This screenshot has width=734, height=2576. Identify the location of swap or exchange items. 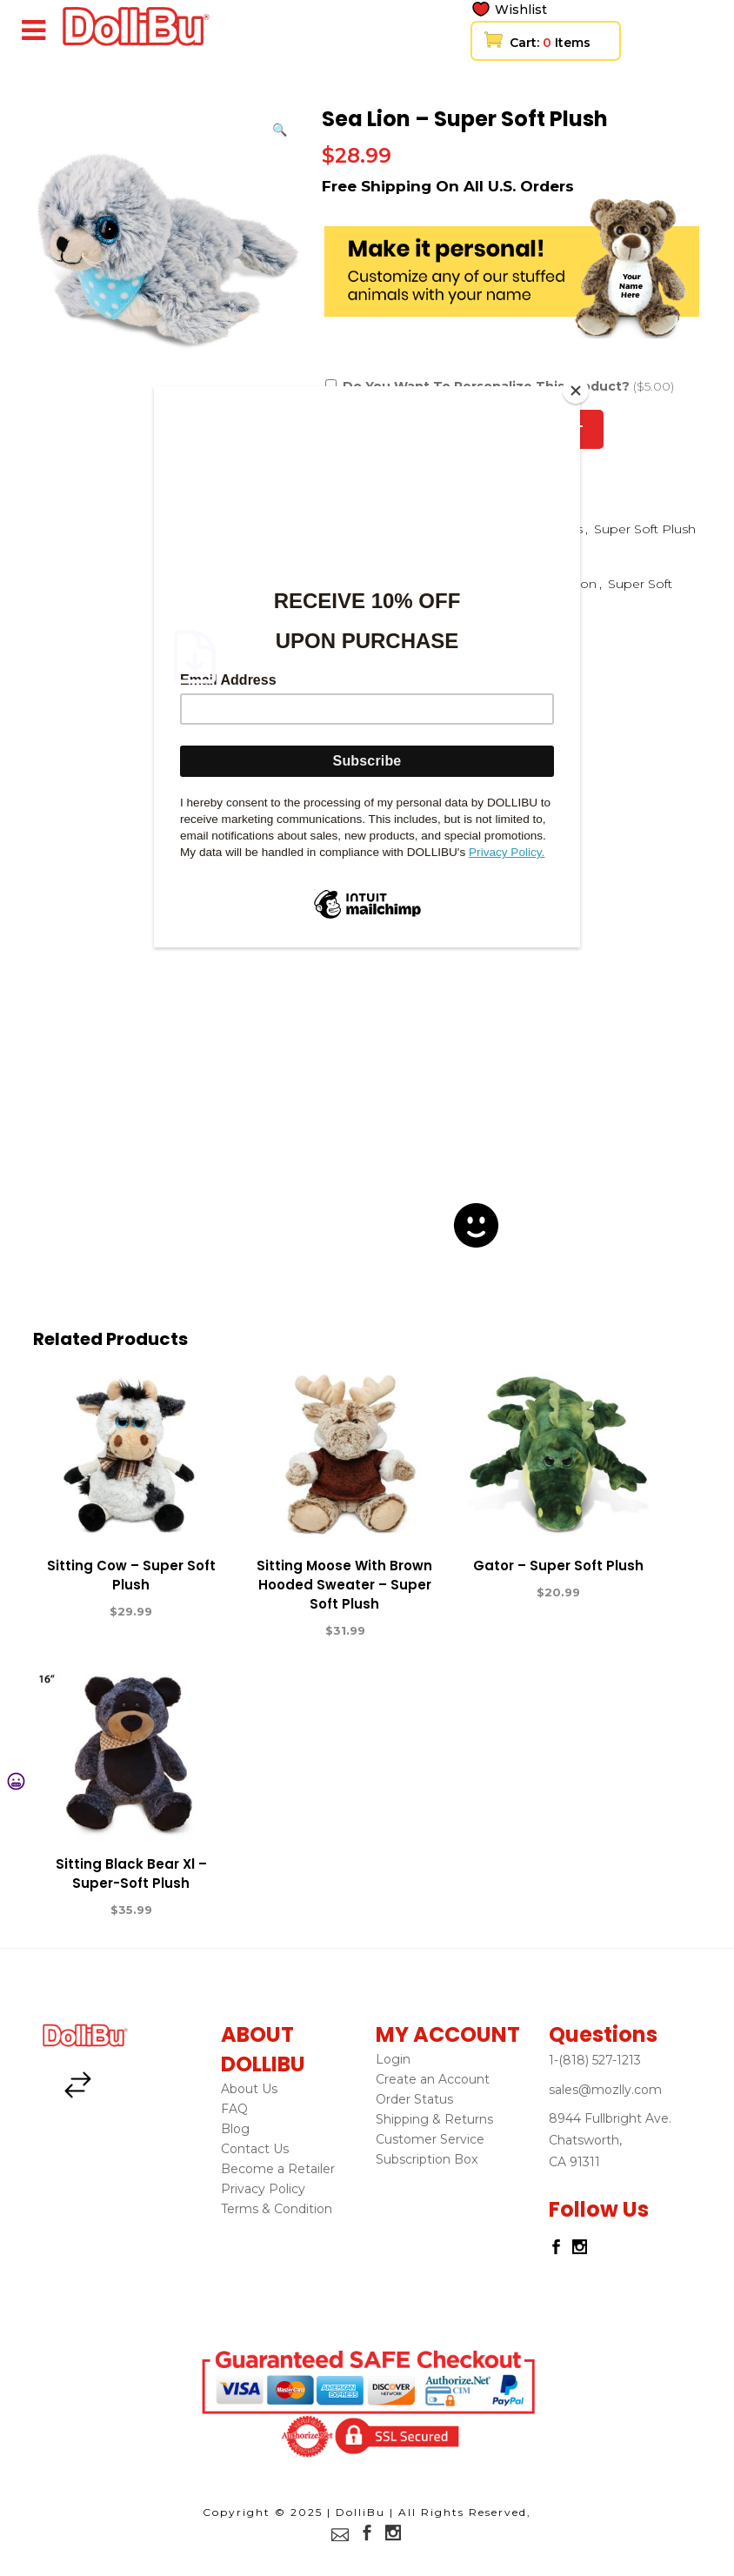
(77, 2084).